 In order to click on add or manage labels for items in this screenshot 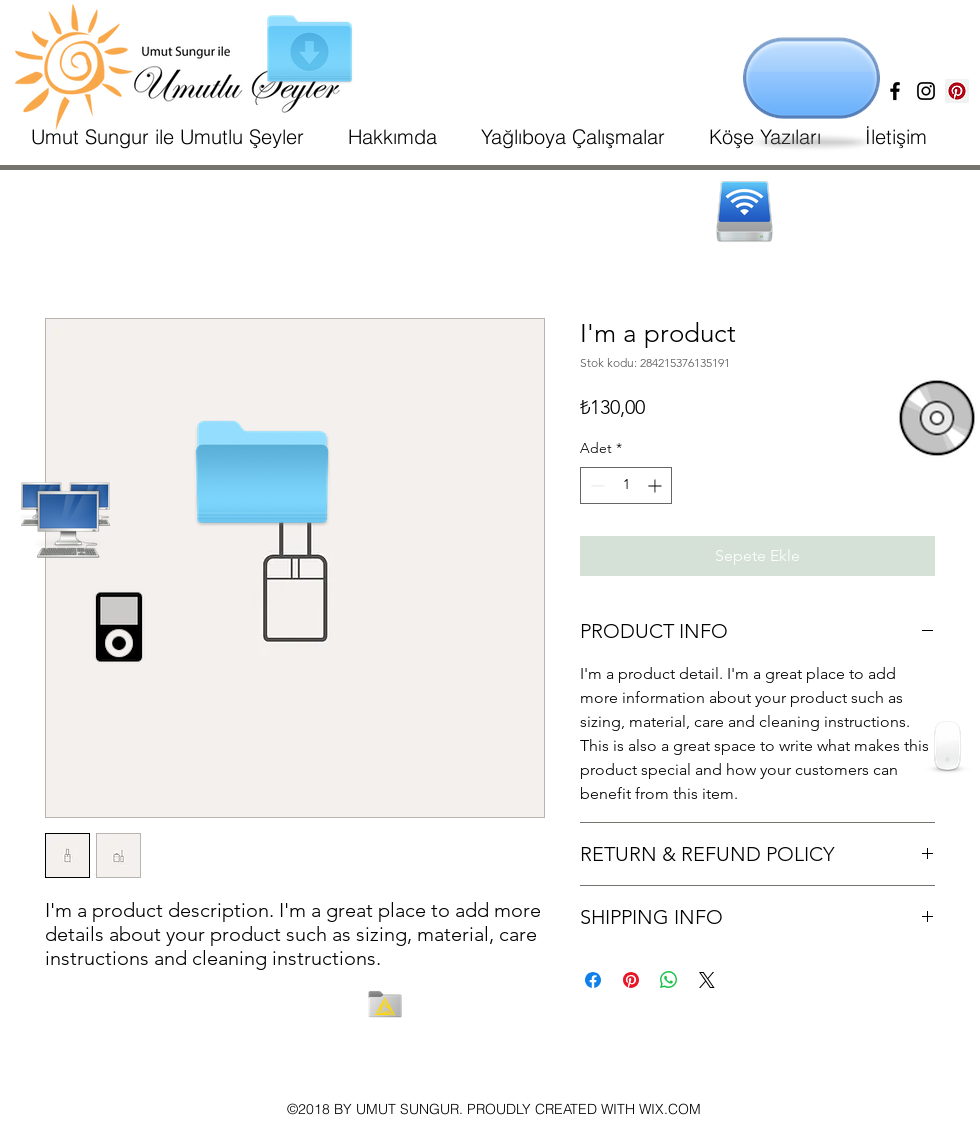, I will do `click(811, 84)`.